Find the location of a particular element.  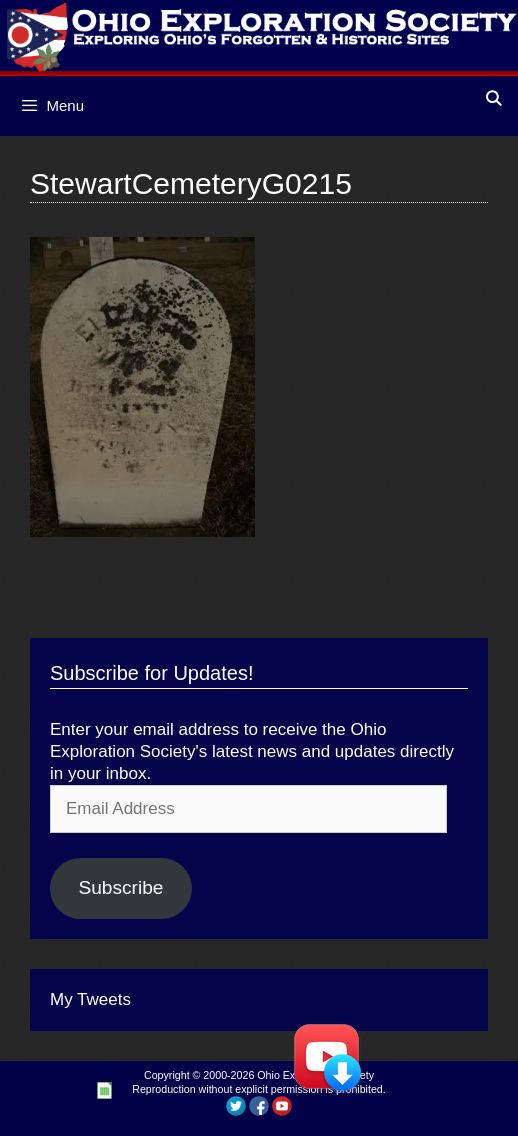

download videos from youtube is located at coordinates (326, 1056).